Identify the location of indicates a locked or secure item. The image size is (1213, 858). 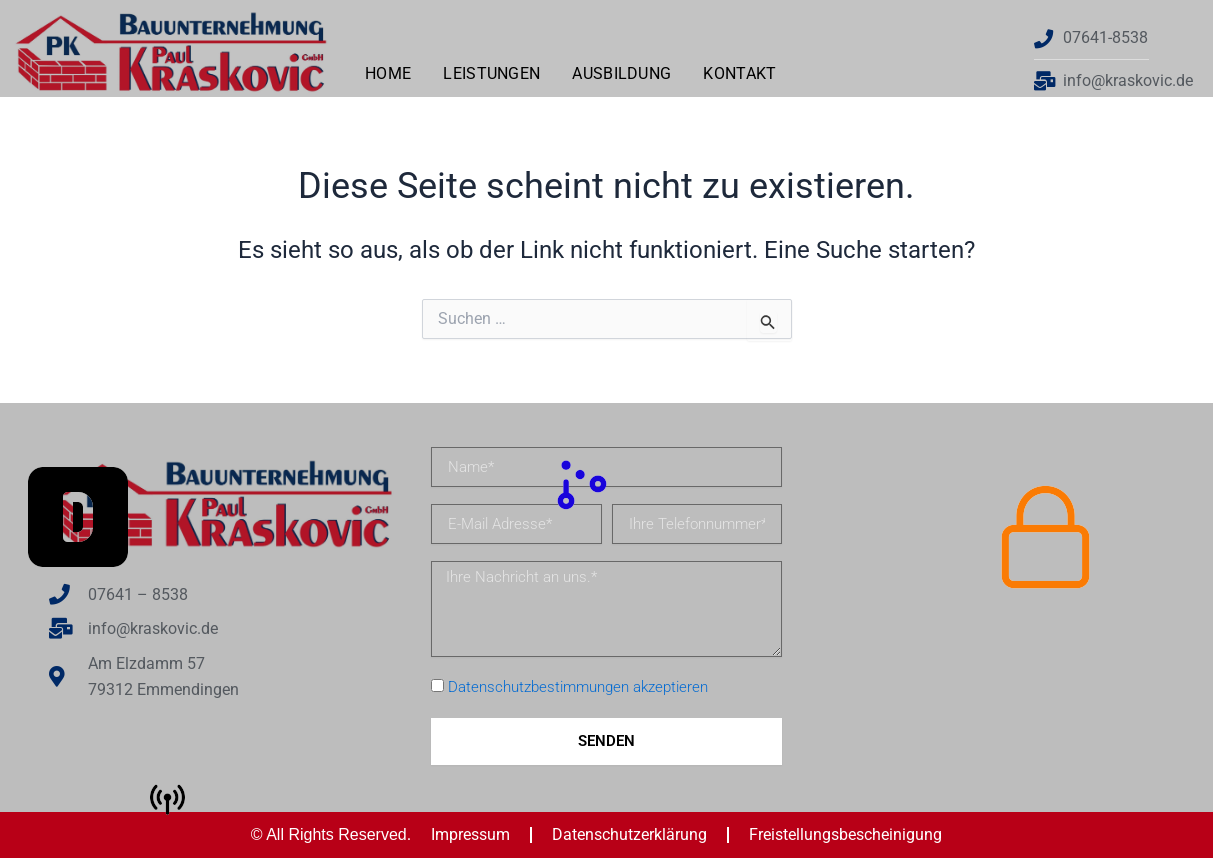
(1045, 539).